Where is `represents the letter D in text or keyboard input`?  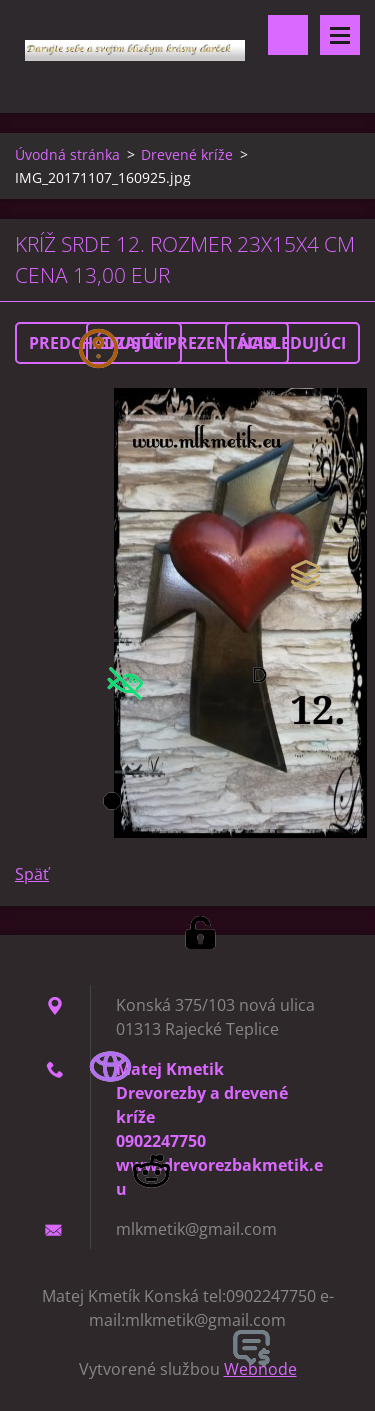
represents the letter D in text or keyboard input is located at coordinates (260, 675).